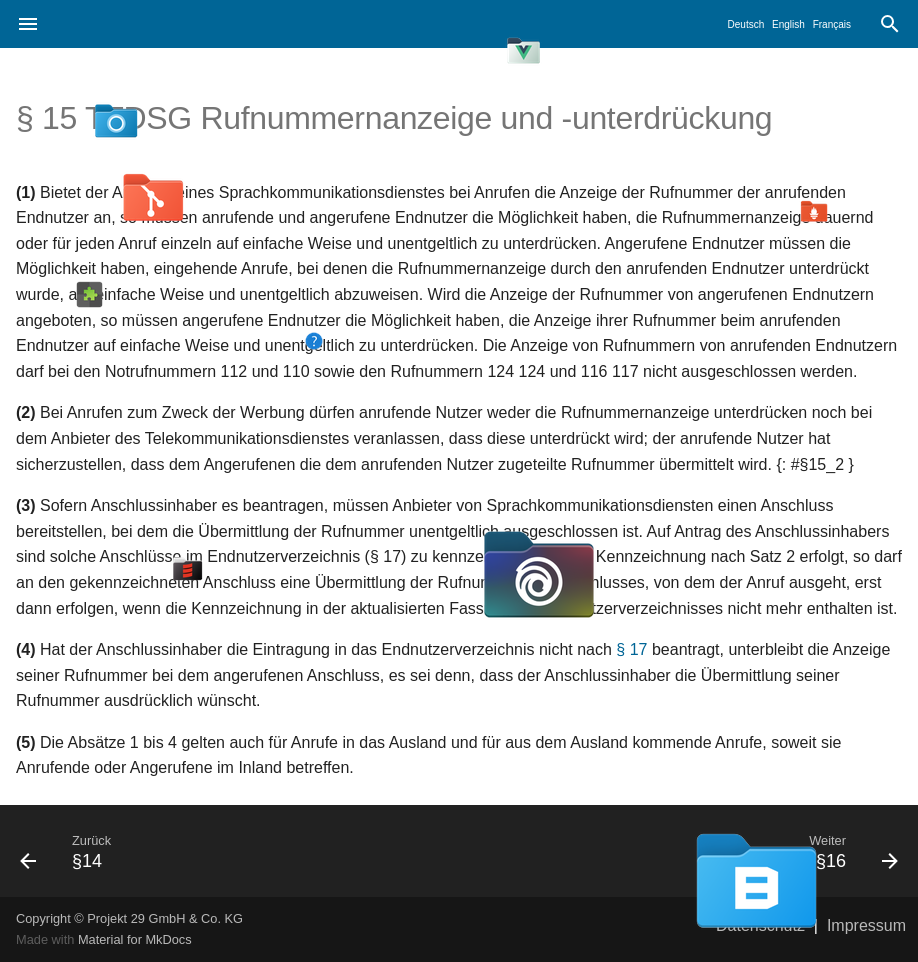  What do you see at coordinates (116, 122) in the screenshot?
I see `open cortana-related files folder` at bounding box center [116, 122].